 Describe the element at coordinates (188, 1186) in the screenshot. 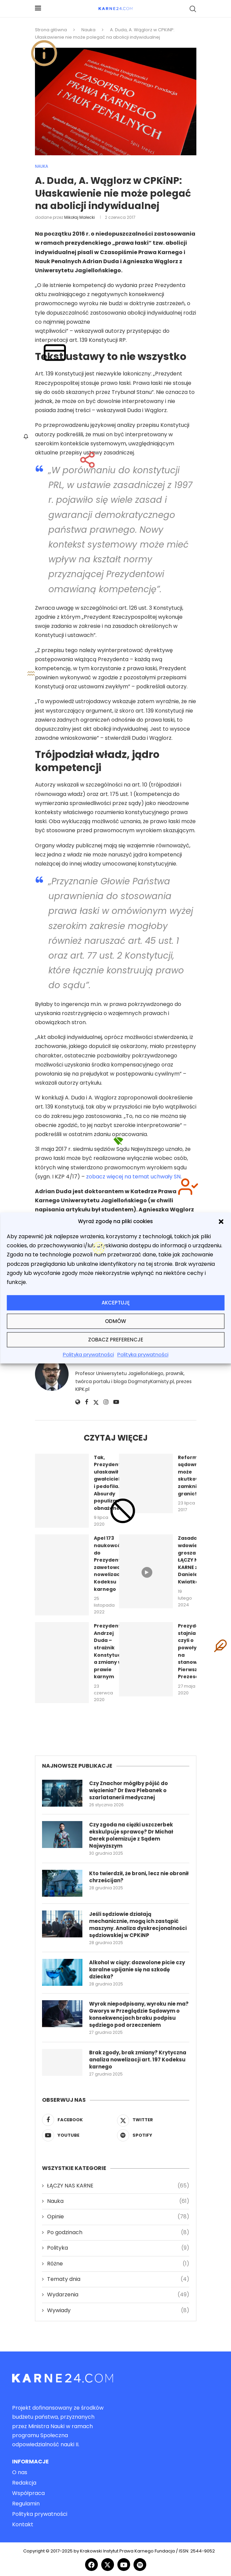

I see `verify or approve a user account` at that location.